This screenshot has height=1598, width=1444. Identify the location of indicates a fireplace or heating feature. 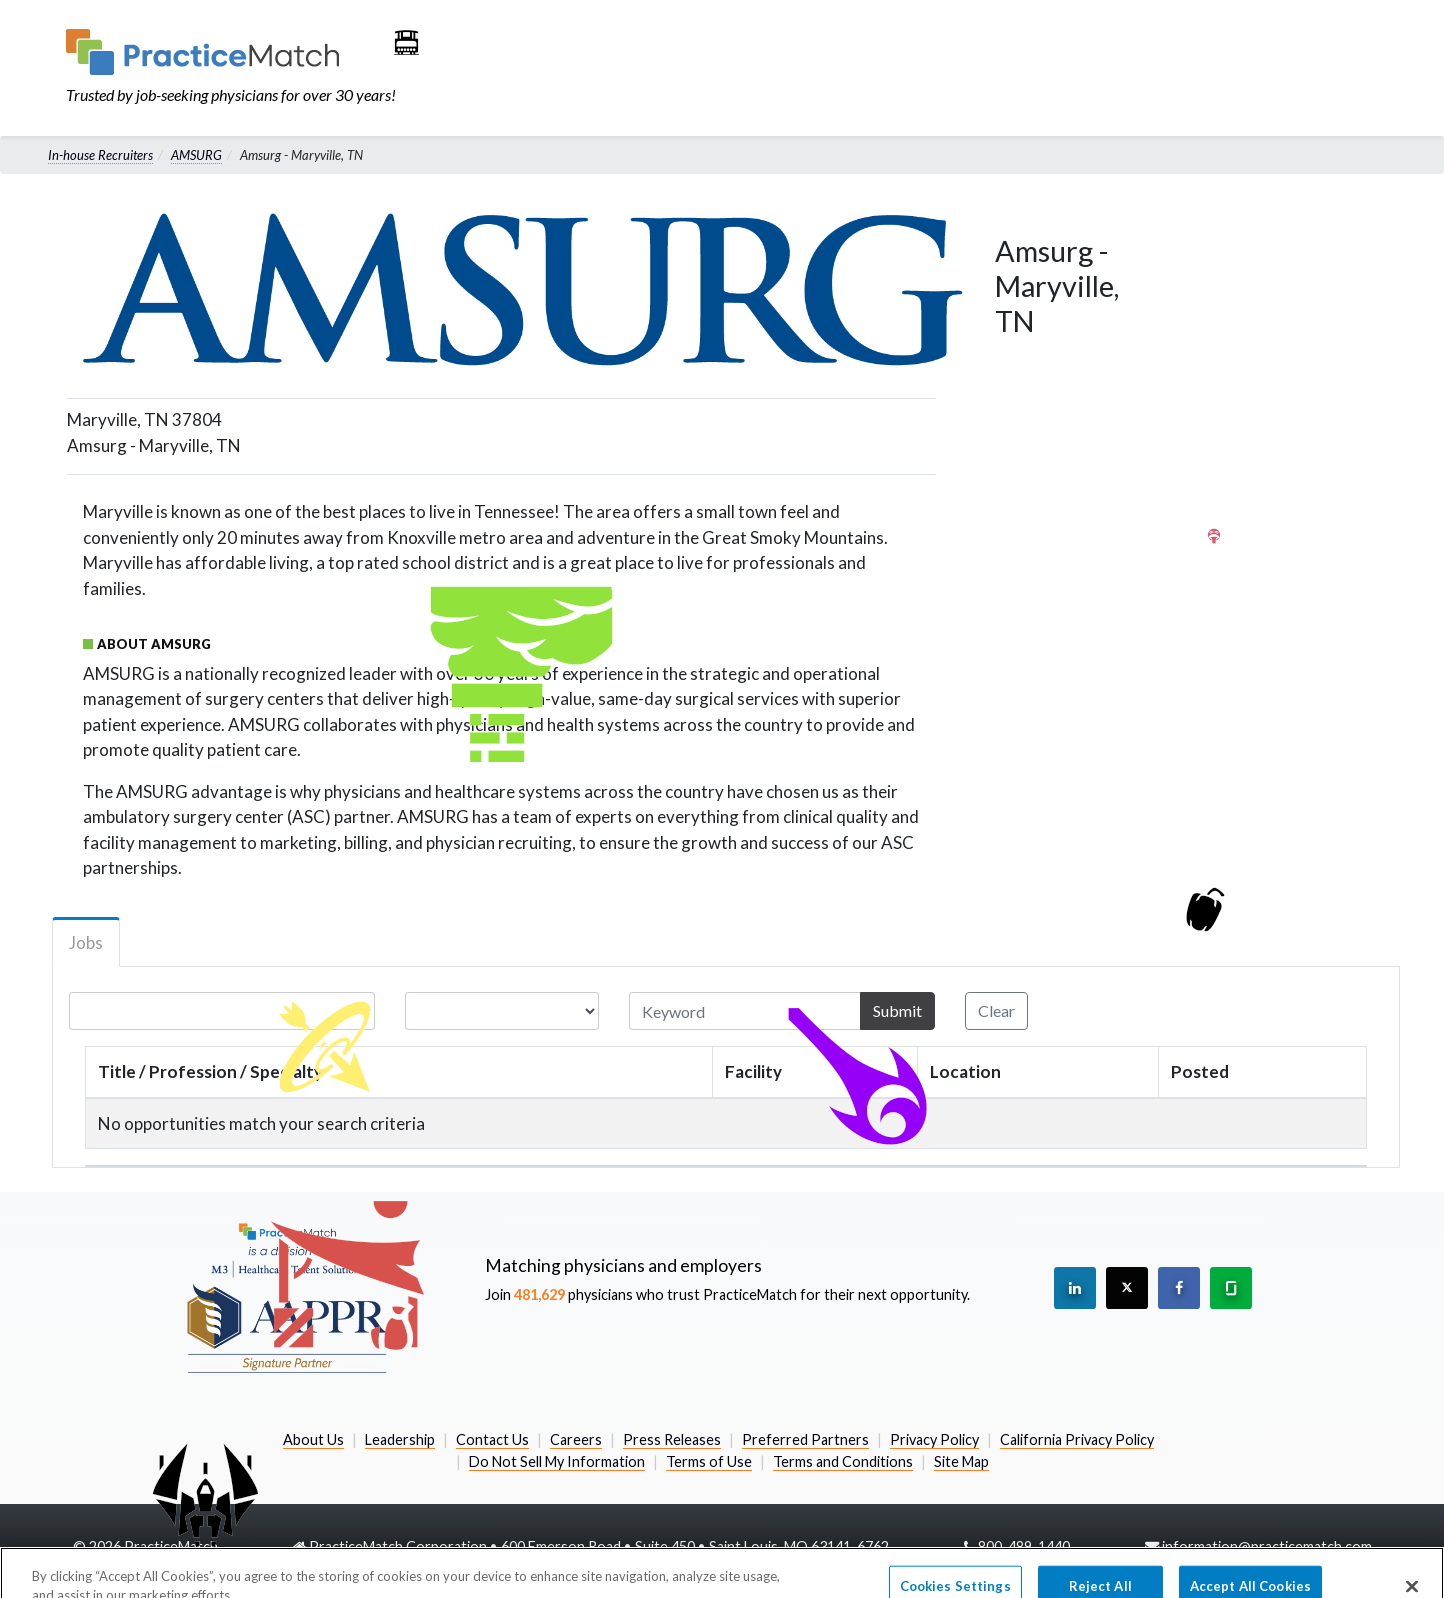
(521, 675).